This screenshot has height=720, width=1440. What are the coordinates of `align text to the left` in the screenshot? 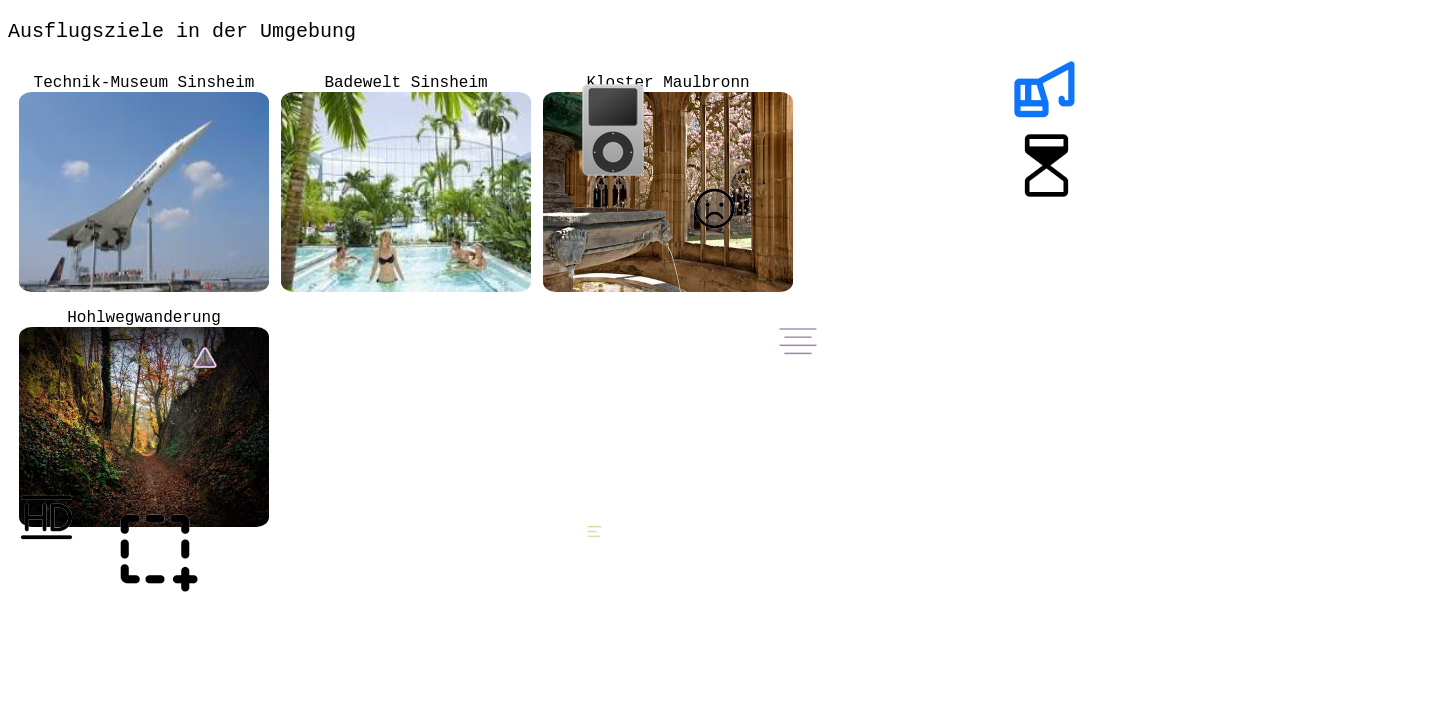 It's located at (594, 531).